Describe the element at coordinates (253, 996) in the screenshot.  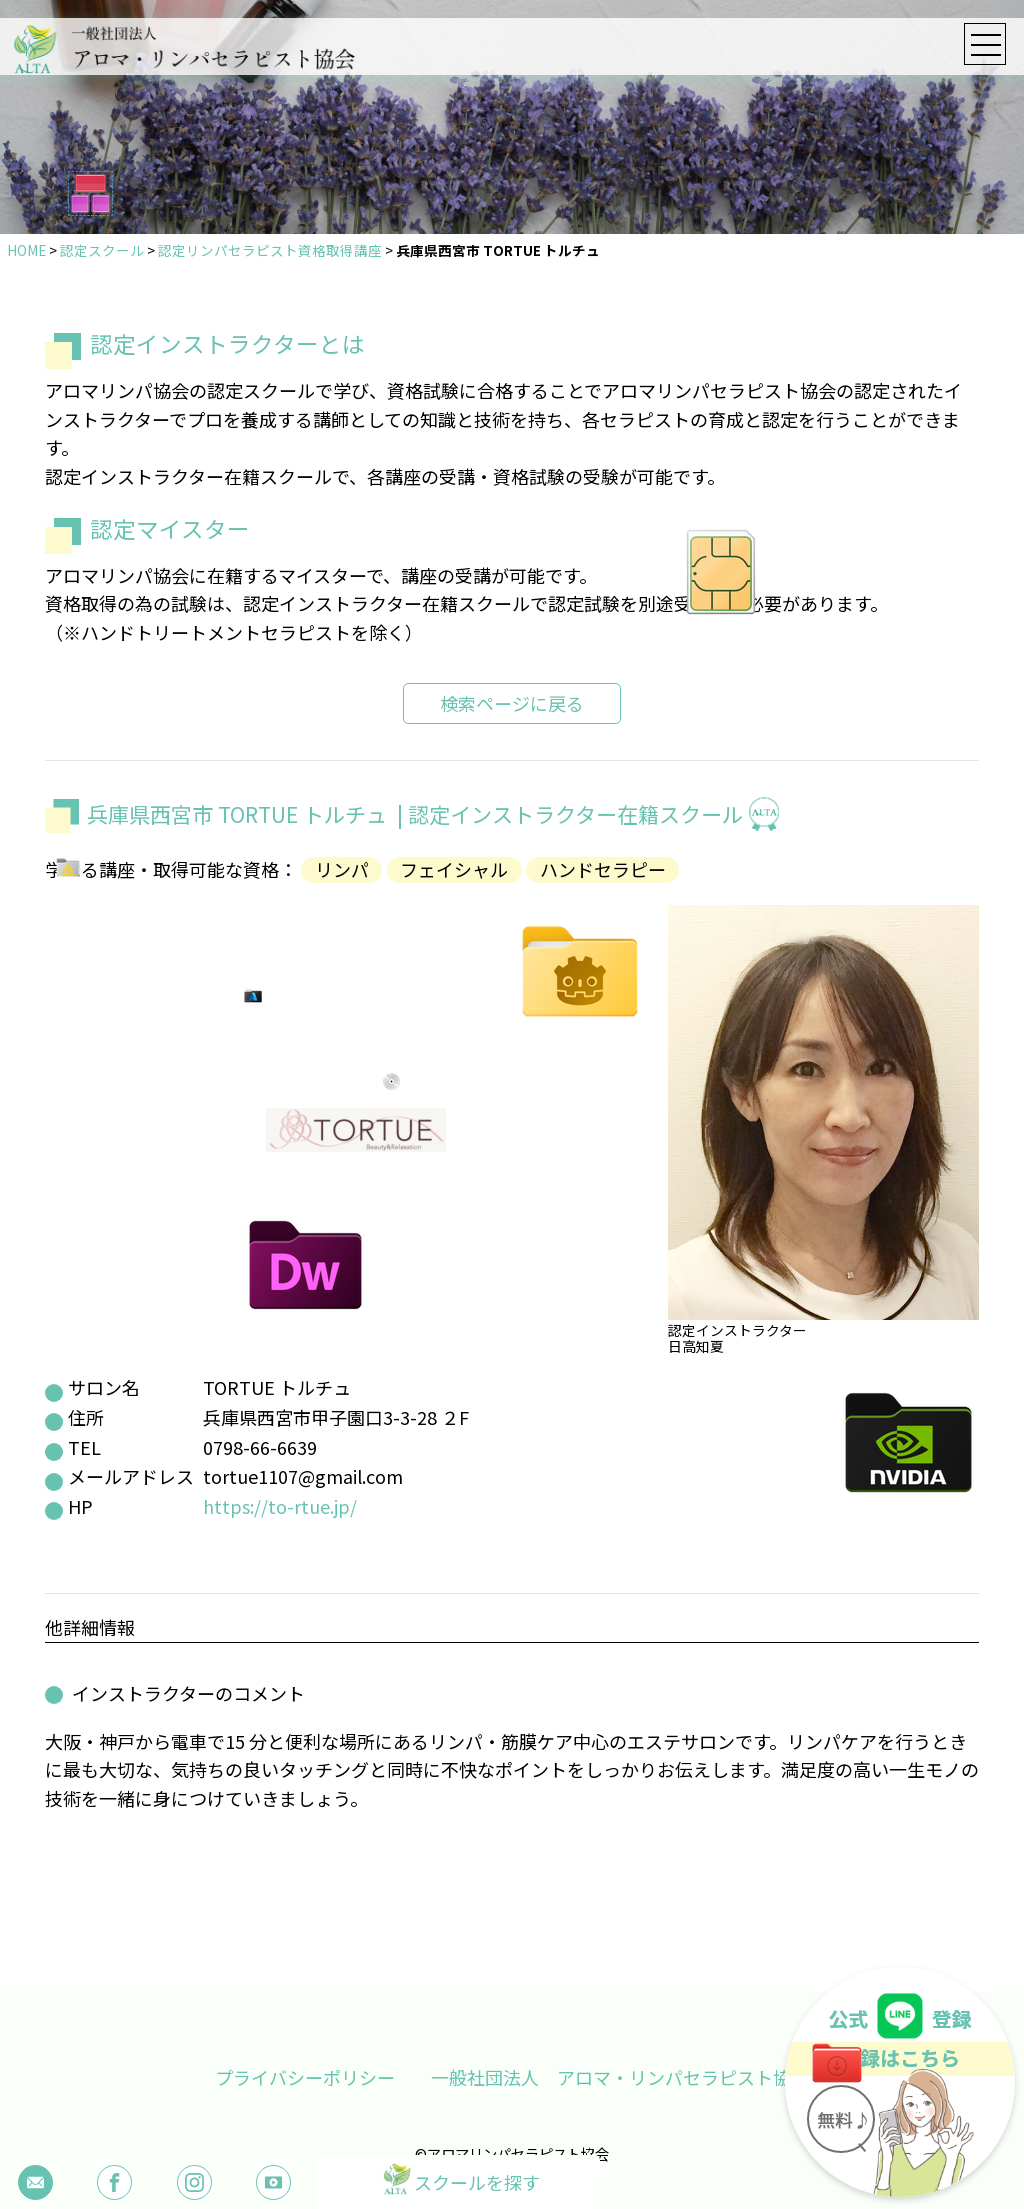
I see `open azure or microsoft cloud-related files` at that location.